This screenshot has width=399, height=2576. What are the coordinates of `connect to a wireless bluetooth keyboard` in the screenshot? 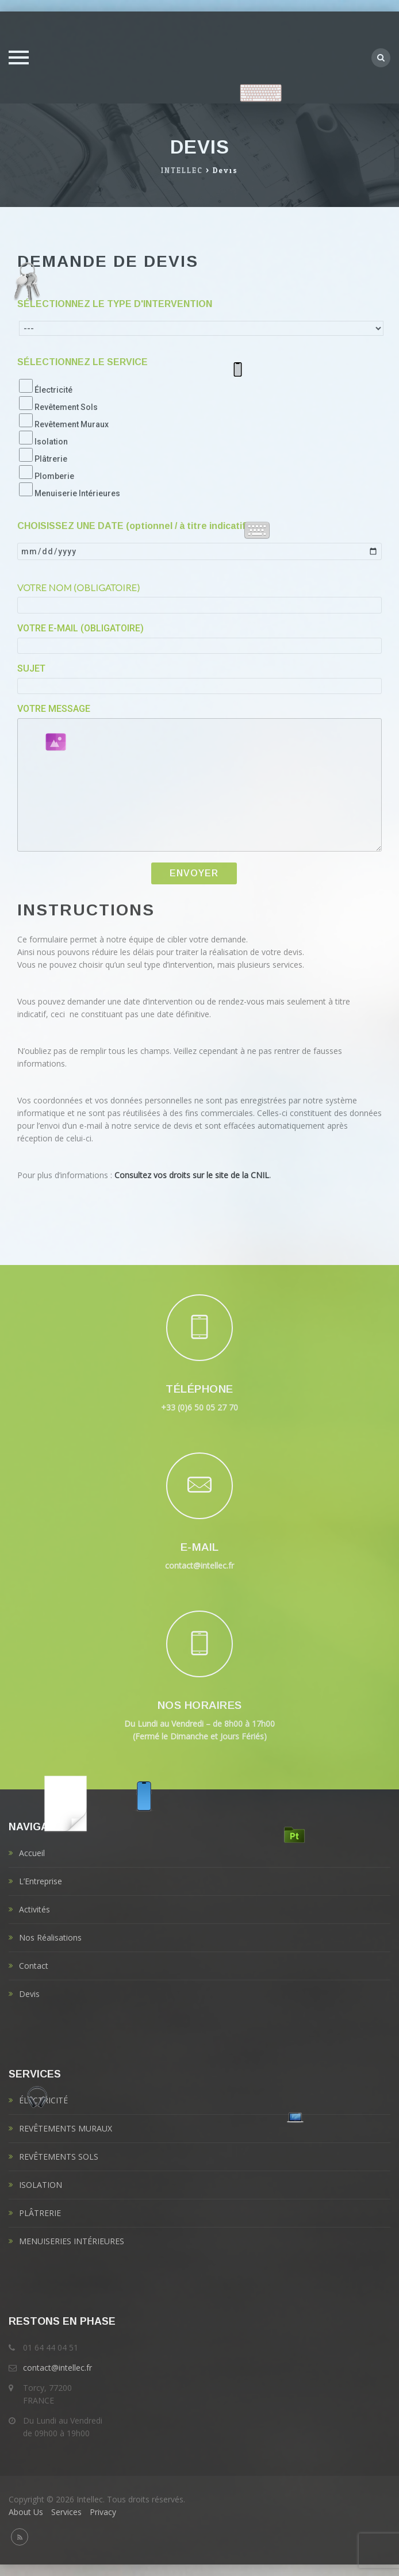 It's located at (260, 93).